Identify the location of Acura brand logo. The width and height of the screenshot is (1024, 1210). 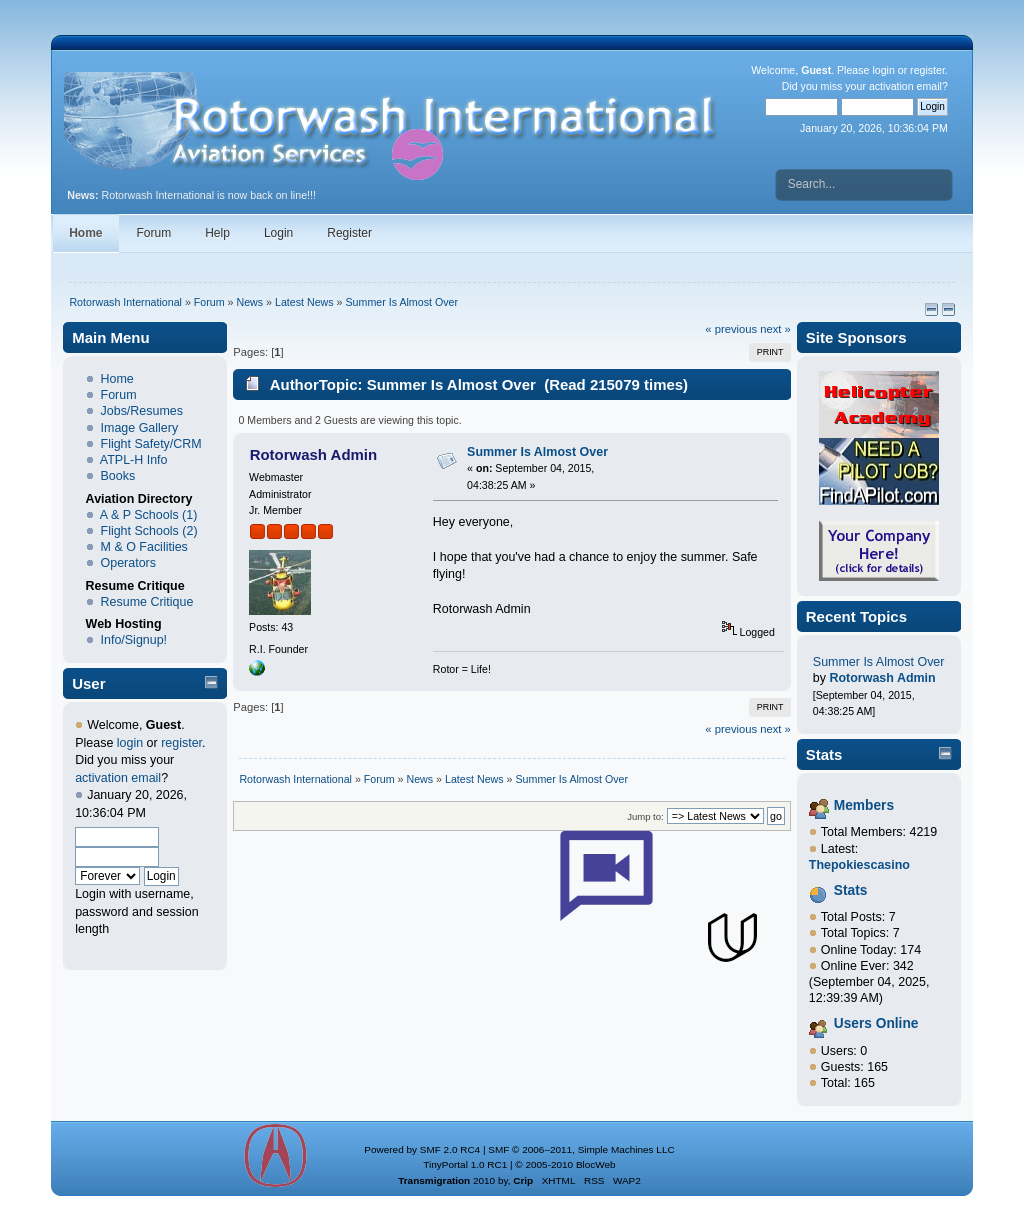
(275, 1155).